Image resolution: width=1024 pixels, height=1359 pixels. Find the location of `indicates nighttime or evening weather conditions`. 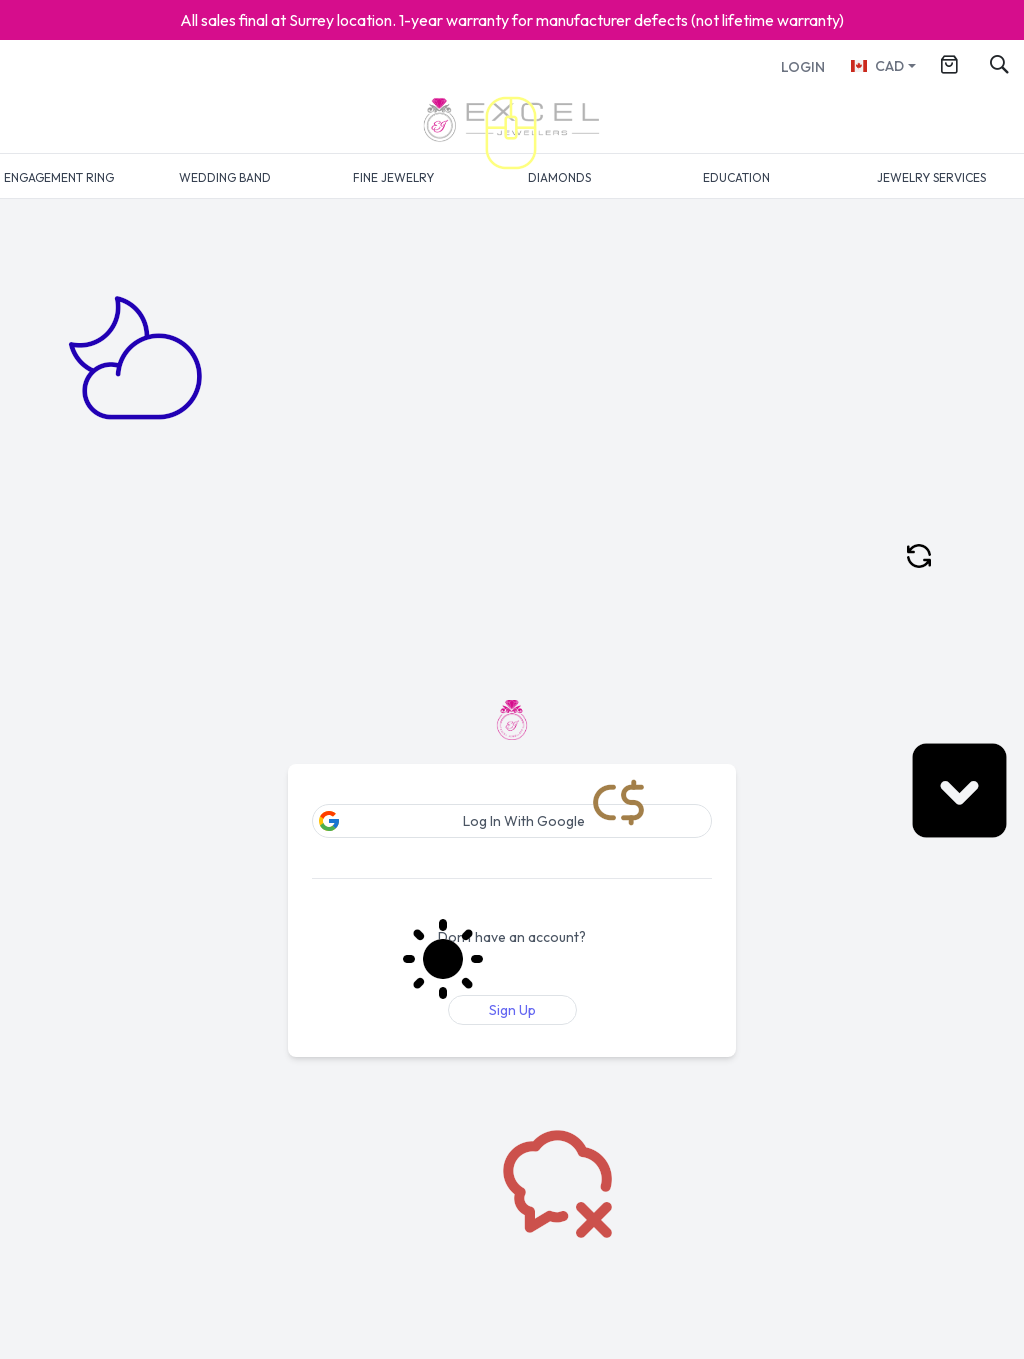

indicates nighttime or evening weather conditions is located at coordinates (132, 364).